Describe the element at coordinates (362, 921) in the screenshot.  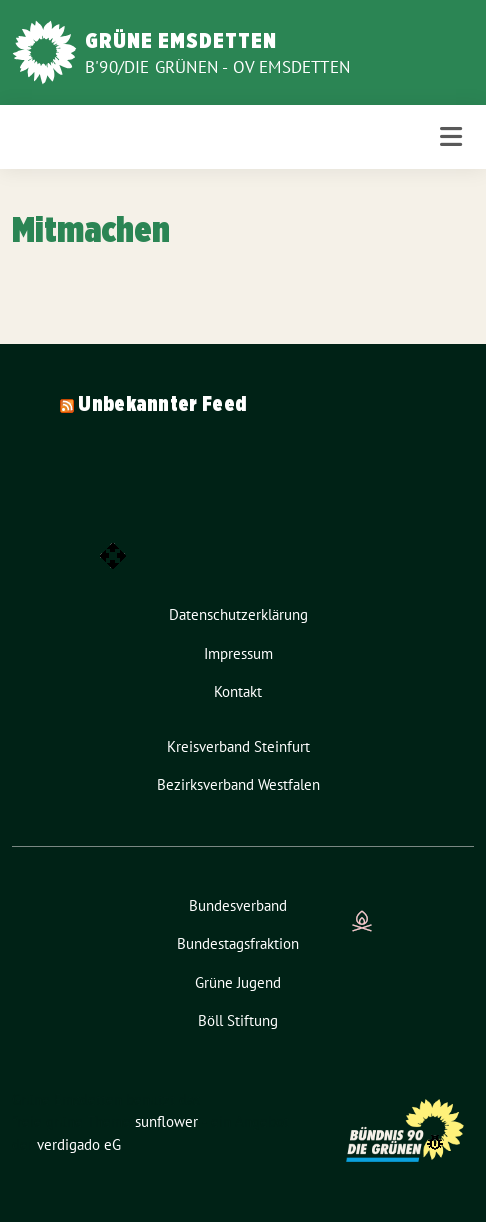
I see `access outdoor or camping-related features` at that location.